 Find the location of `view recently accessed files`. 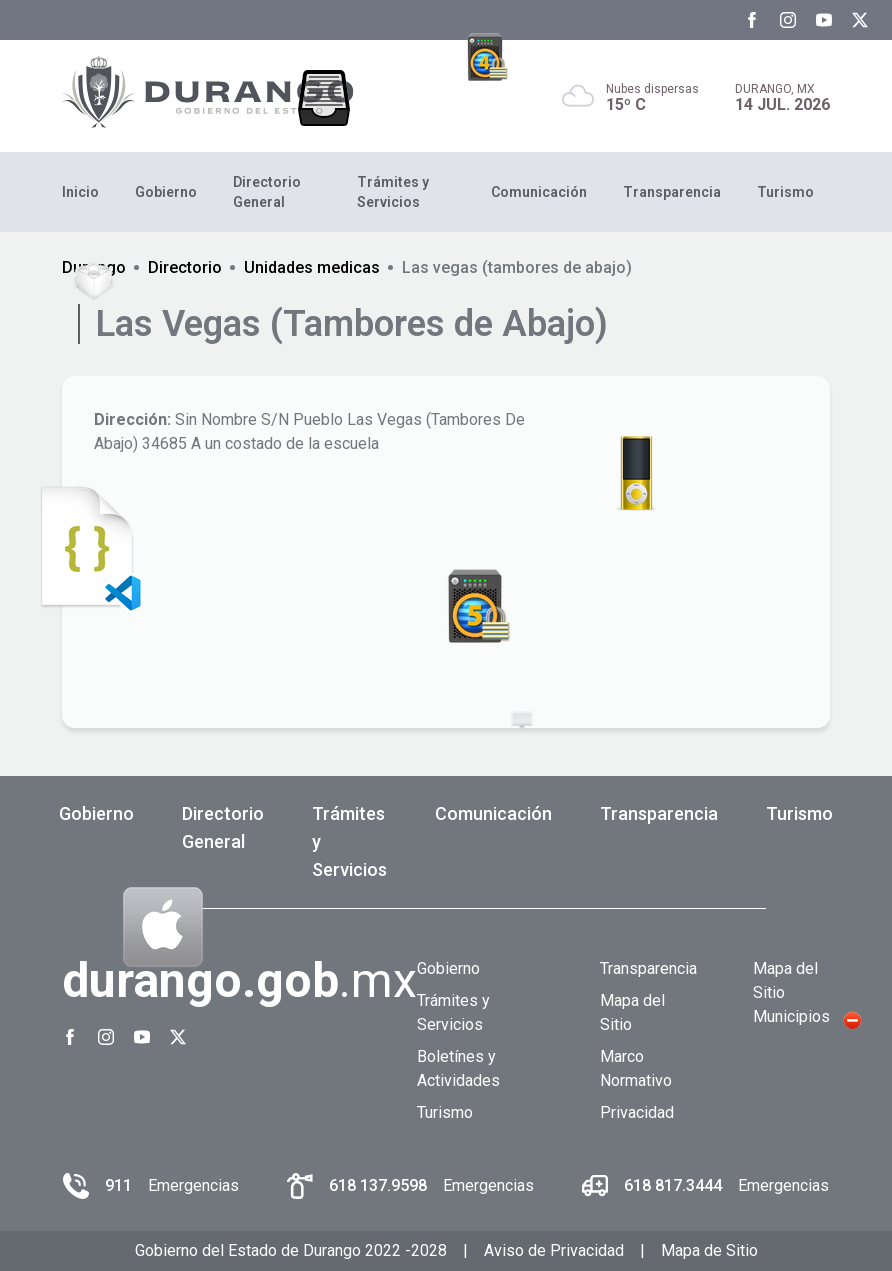

view recently accessed files is located at coordinates (324, 98).